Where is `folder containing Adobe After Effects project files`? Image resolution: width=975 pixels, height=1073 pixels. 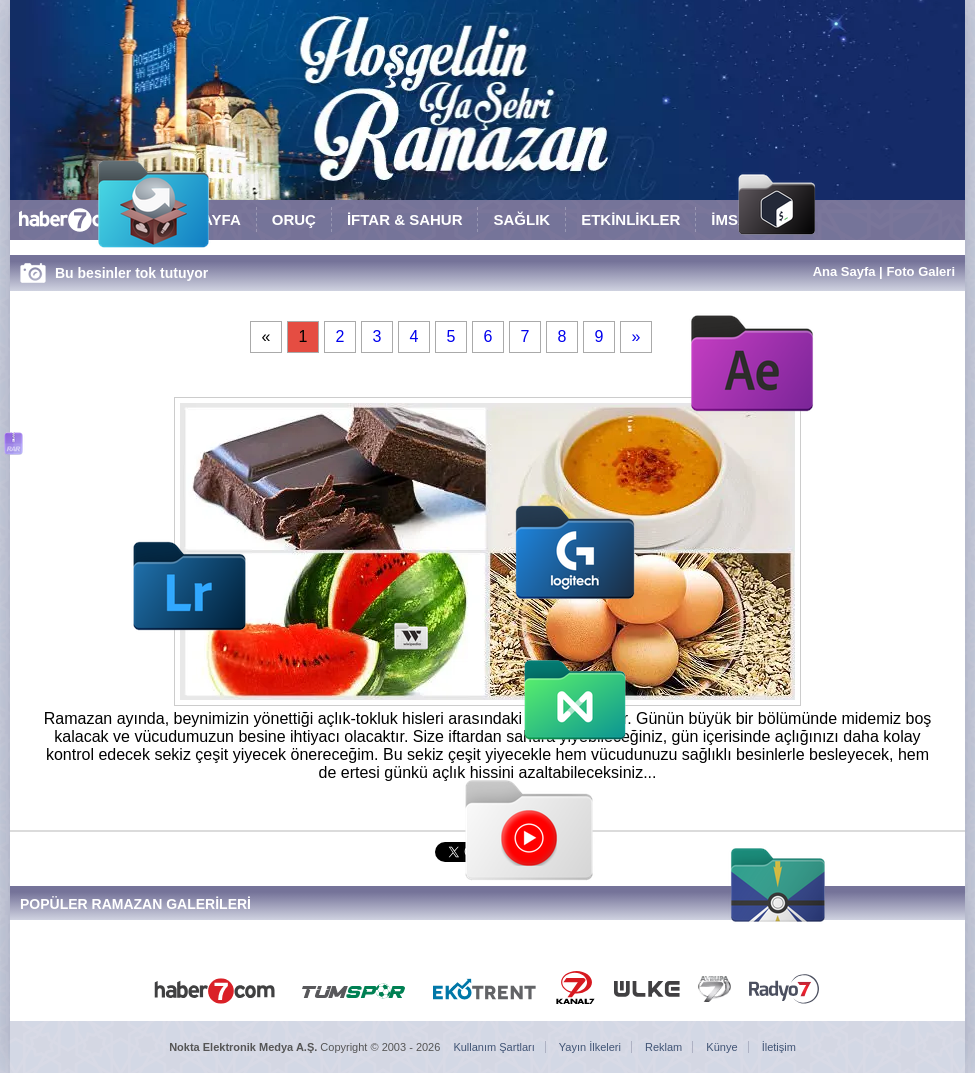 folder containing Adobe After Effects project files is located at coordinates (751, 366).